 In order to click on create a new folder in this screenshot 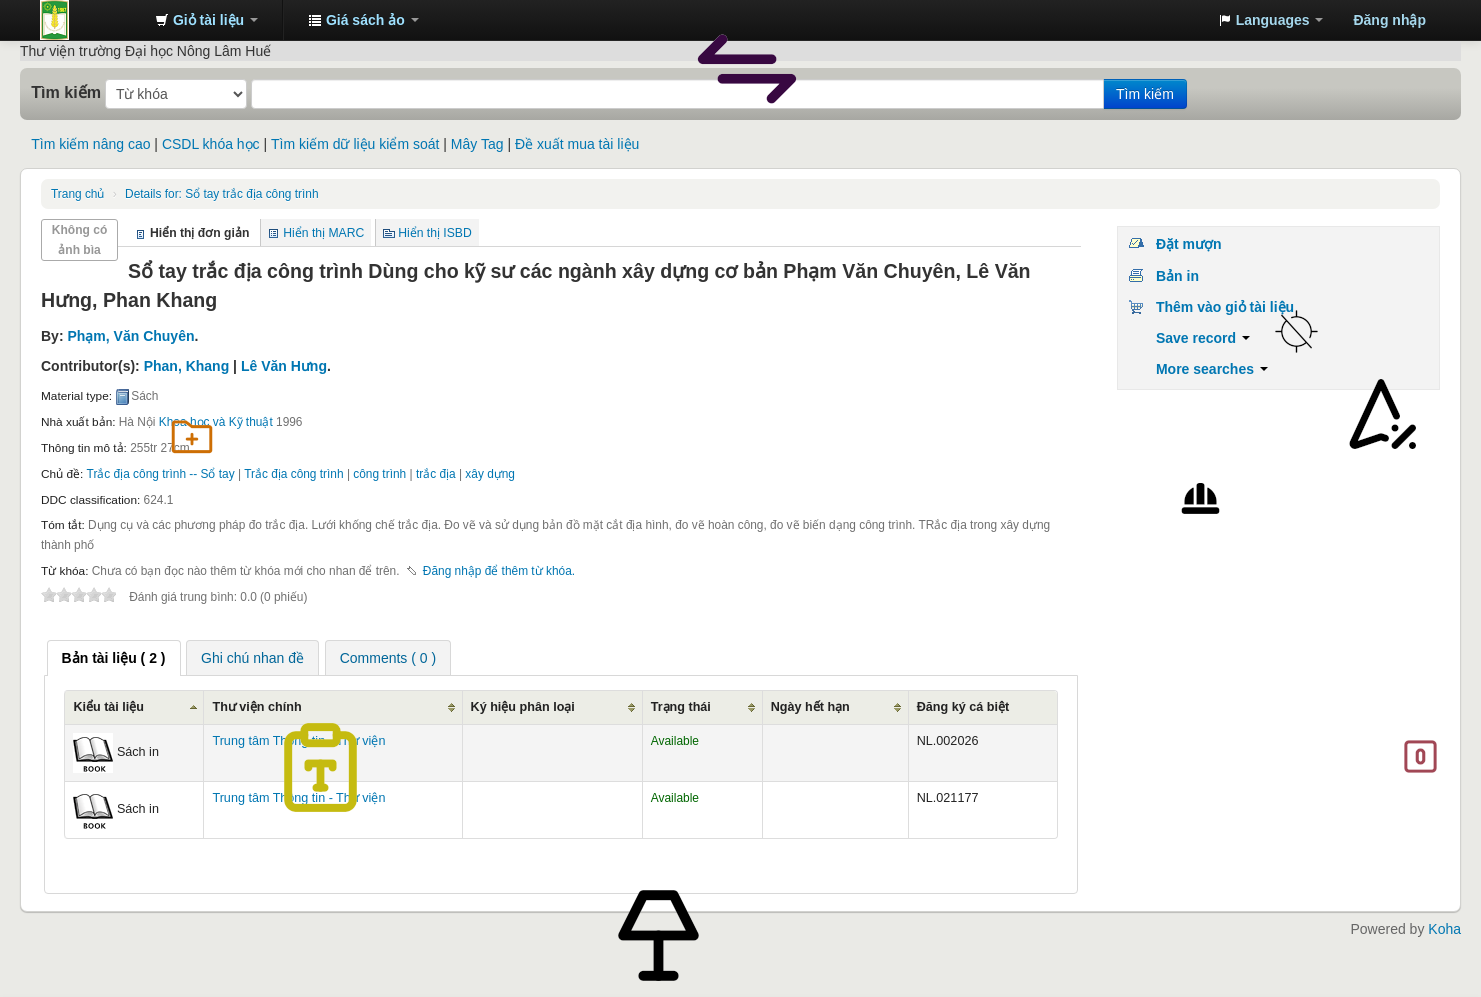, I will do `click(192, 436)`.